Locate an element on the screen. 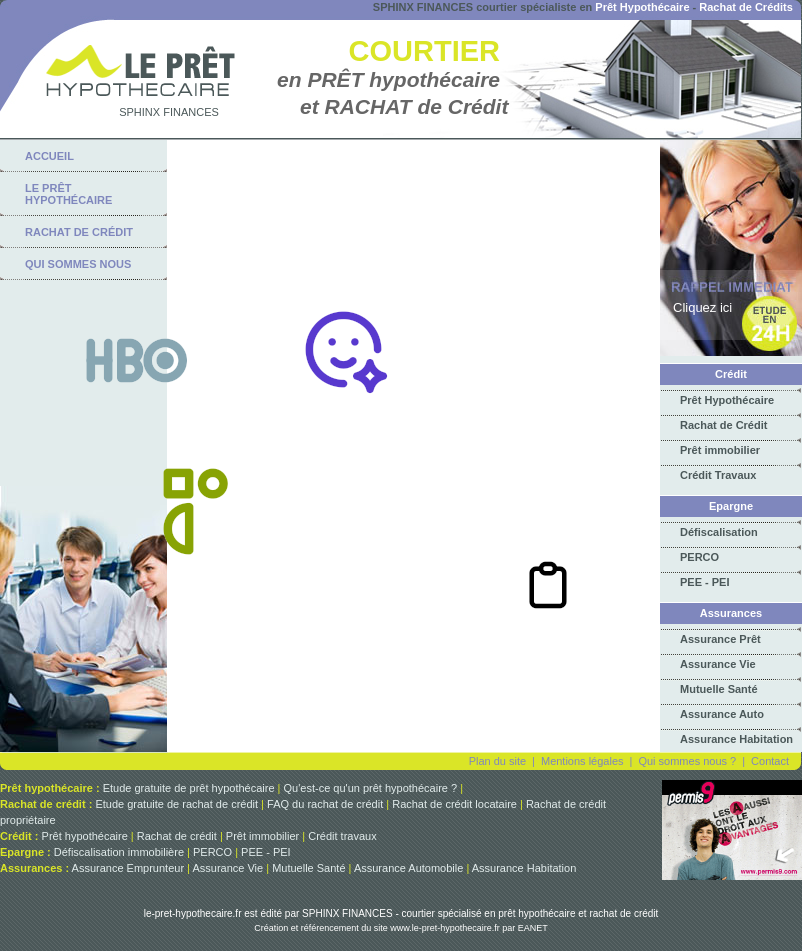 This screenshot has width=802, height=951. radix ui component library logo is located at coordinates (193, 511).